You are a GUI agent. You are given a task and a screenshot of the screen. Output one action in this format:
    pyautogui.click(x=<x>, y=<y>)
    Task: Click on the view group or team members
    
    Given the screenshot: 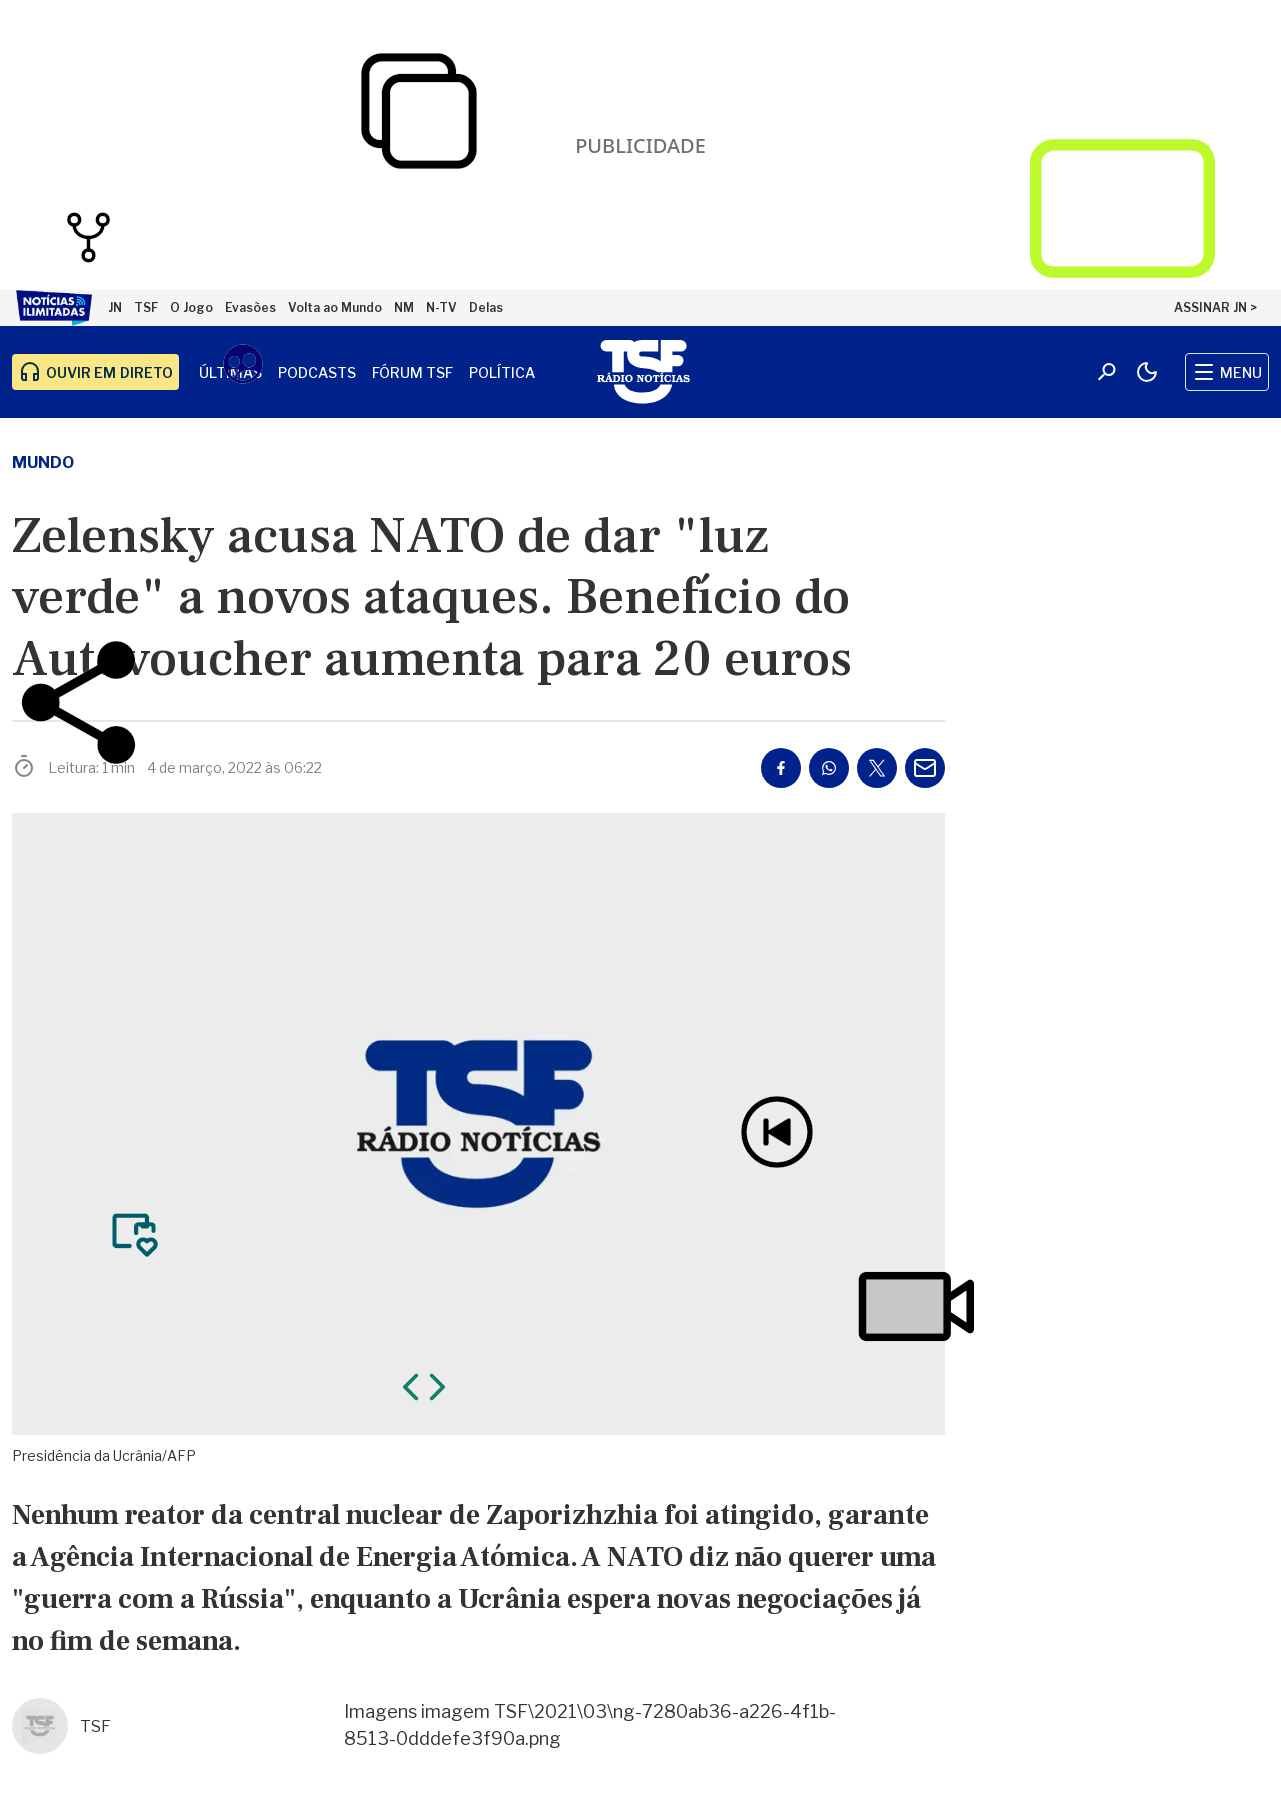 What is the action you would take?
    pyautogui.click(x=243, y=364)
    